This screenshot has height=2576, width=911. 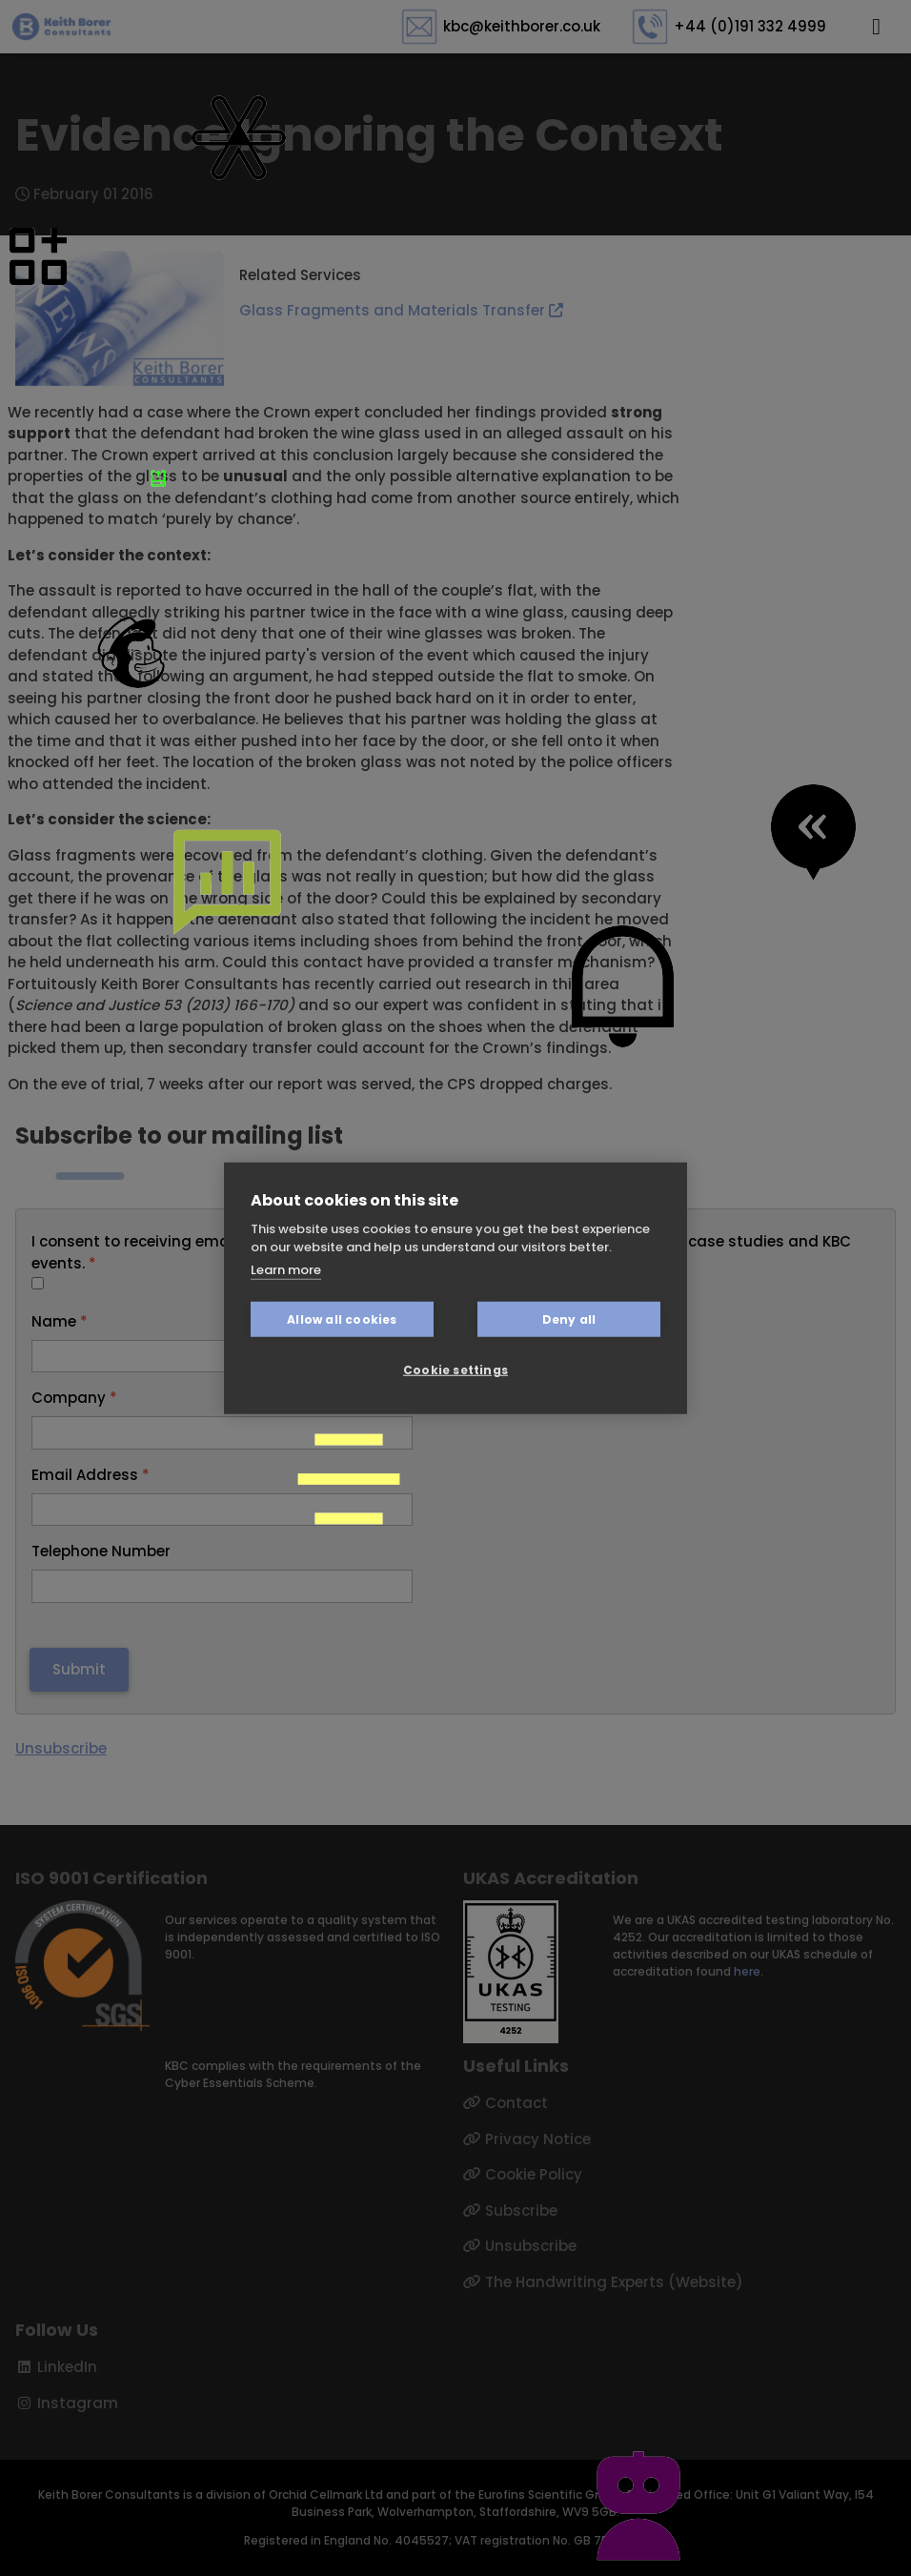 What do you see at coordinates (158, 478) in the screenshot?
I see `uninstall an application` at bounding box center [158, 478].